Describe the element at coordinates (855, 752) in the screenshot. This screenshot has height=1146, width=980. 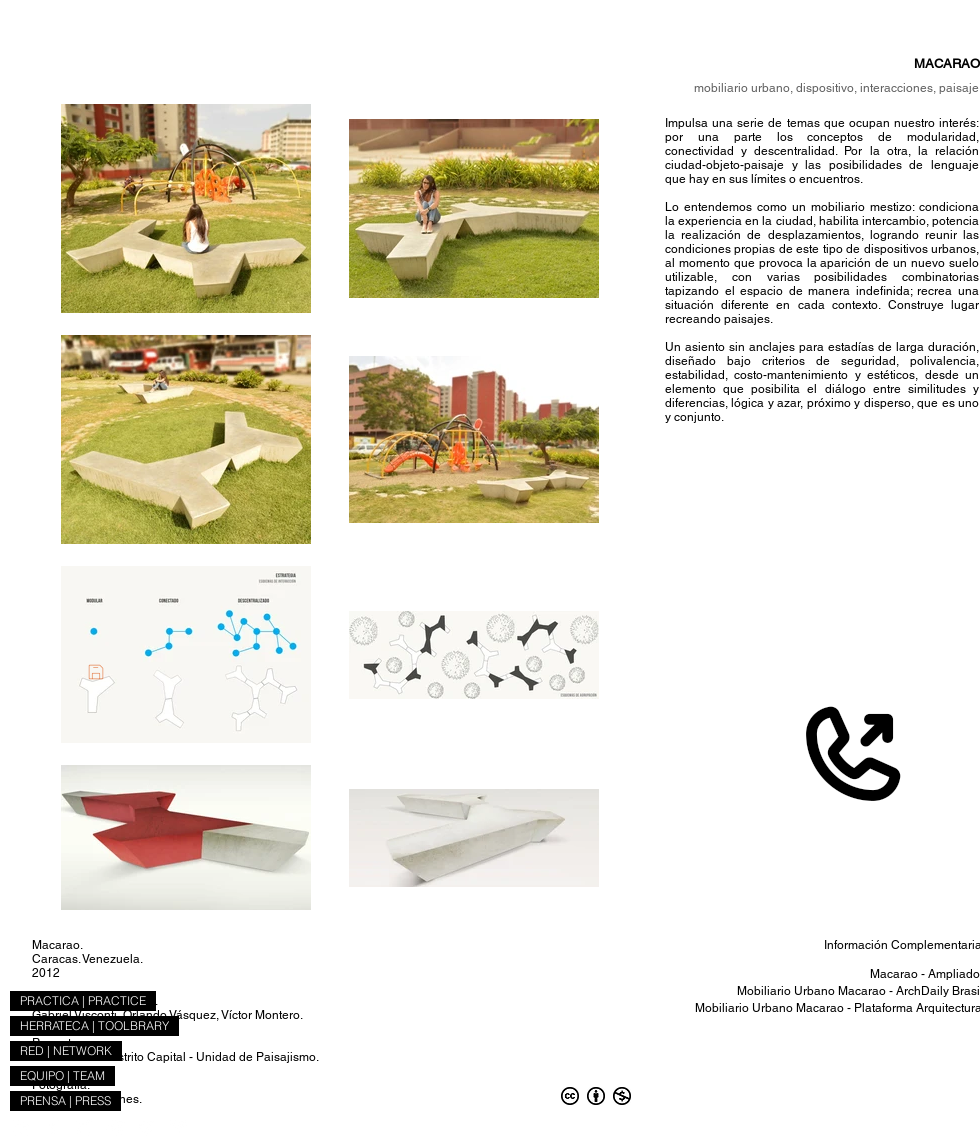
I see `make an outgoing call` at that location.